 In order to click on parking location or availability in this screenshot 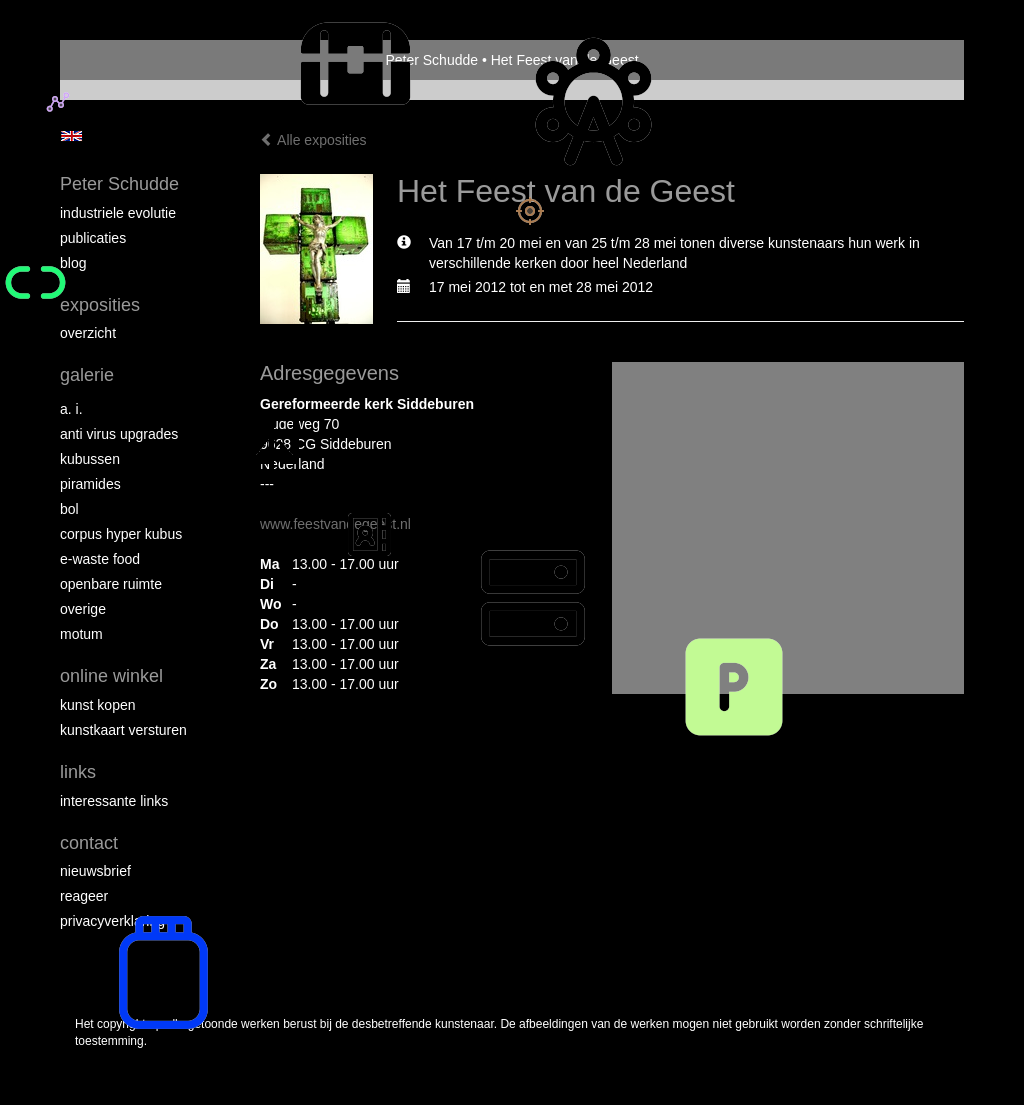, I will do `click(734, 687)`.